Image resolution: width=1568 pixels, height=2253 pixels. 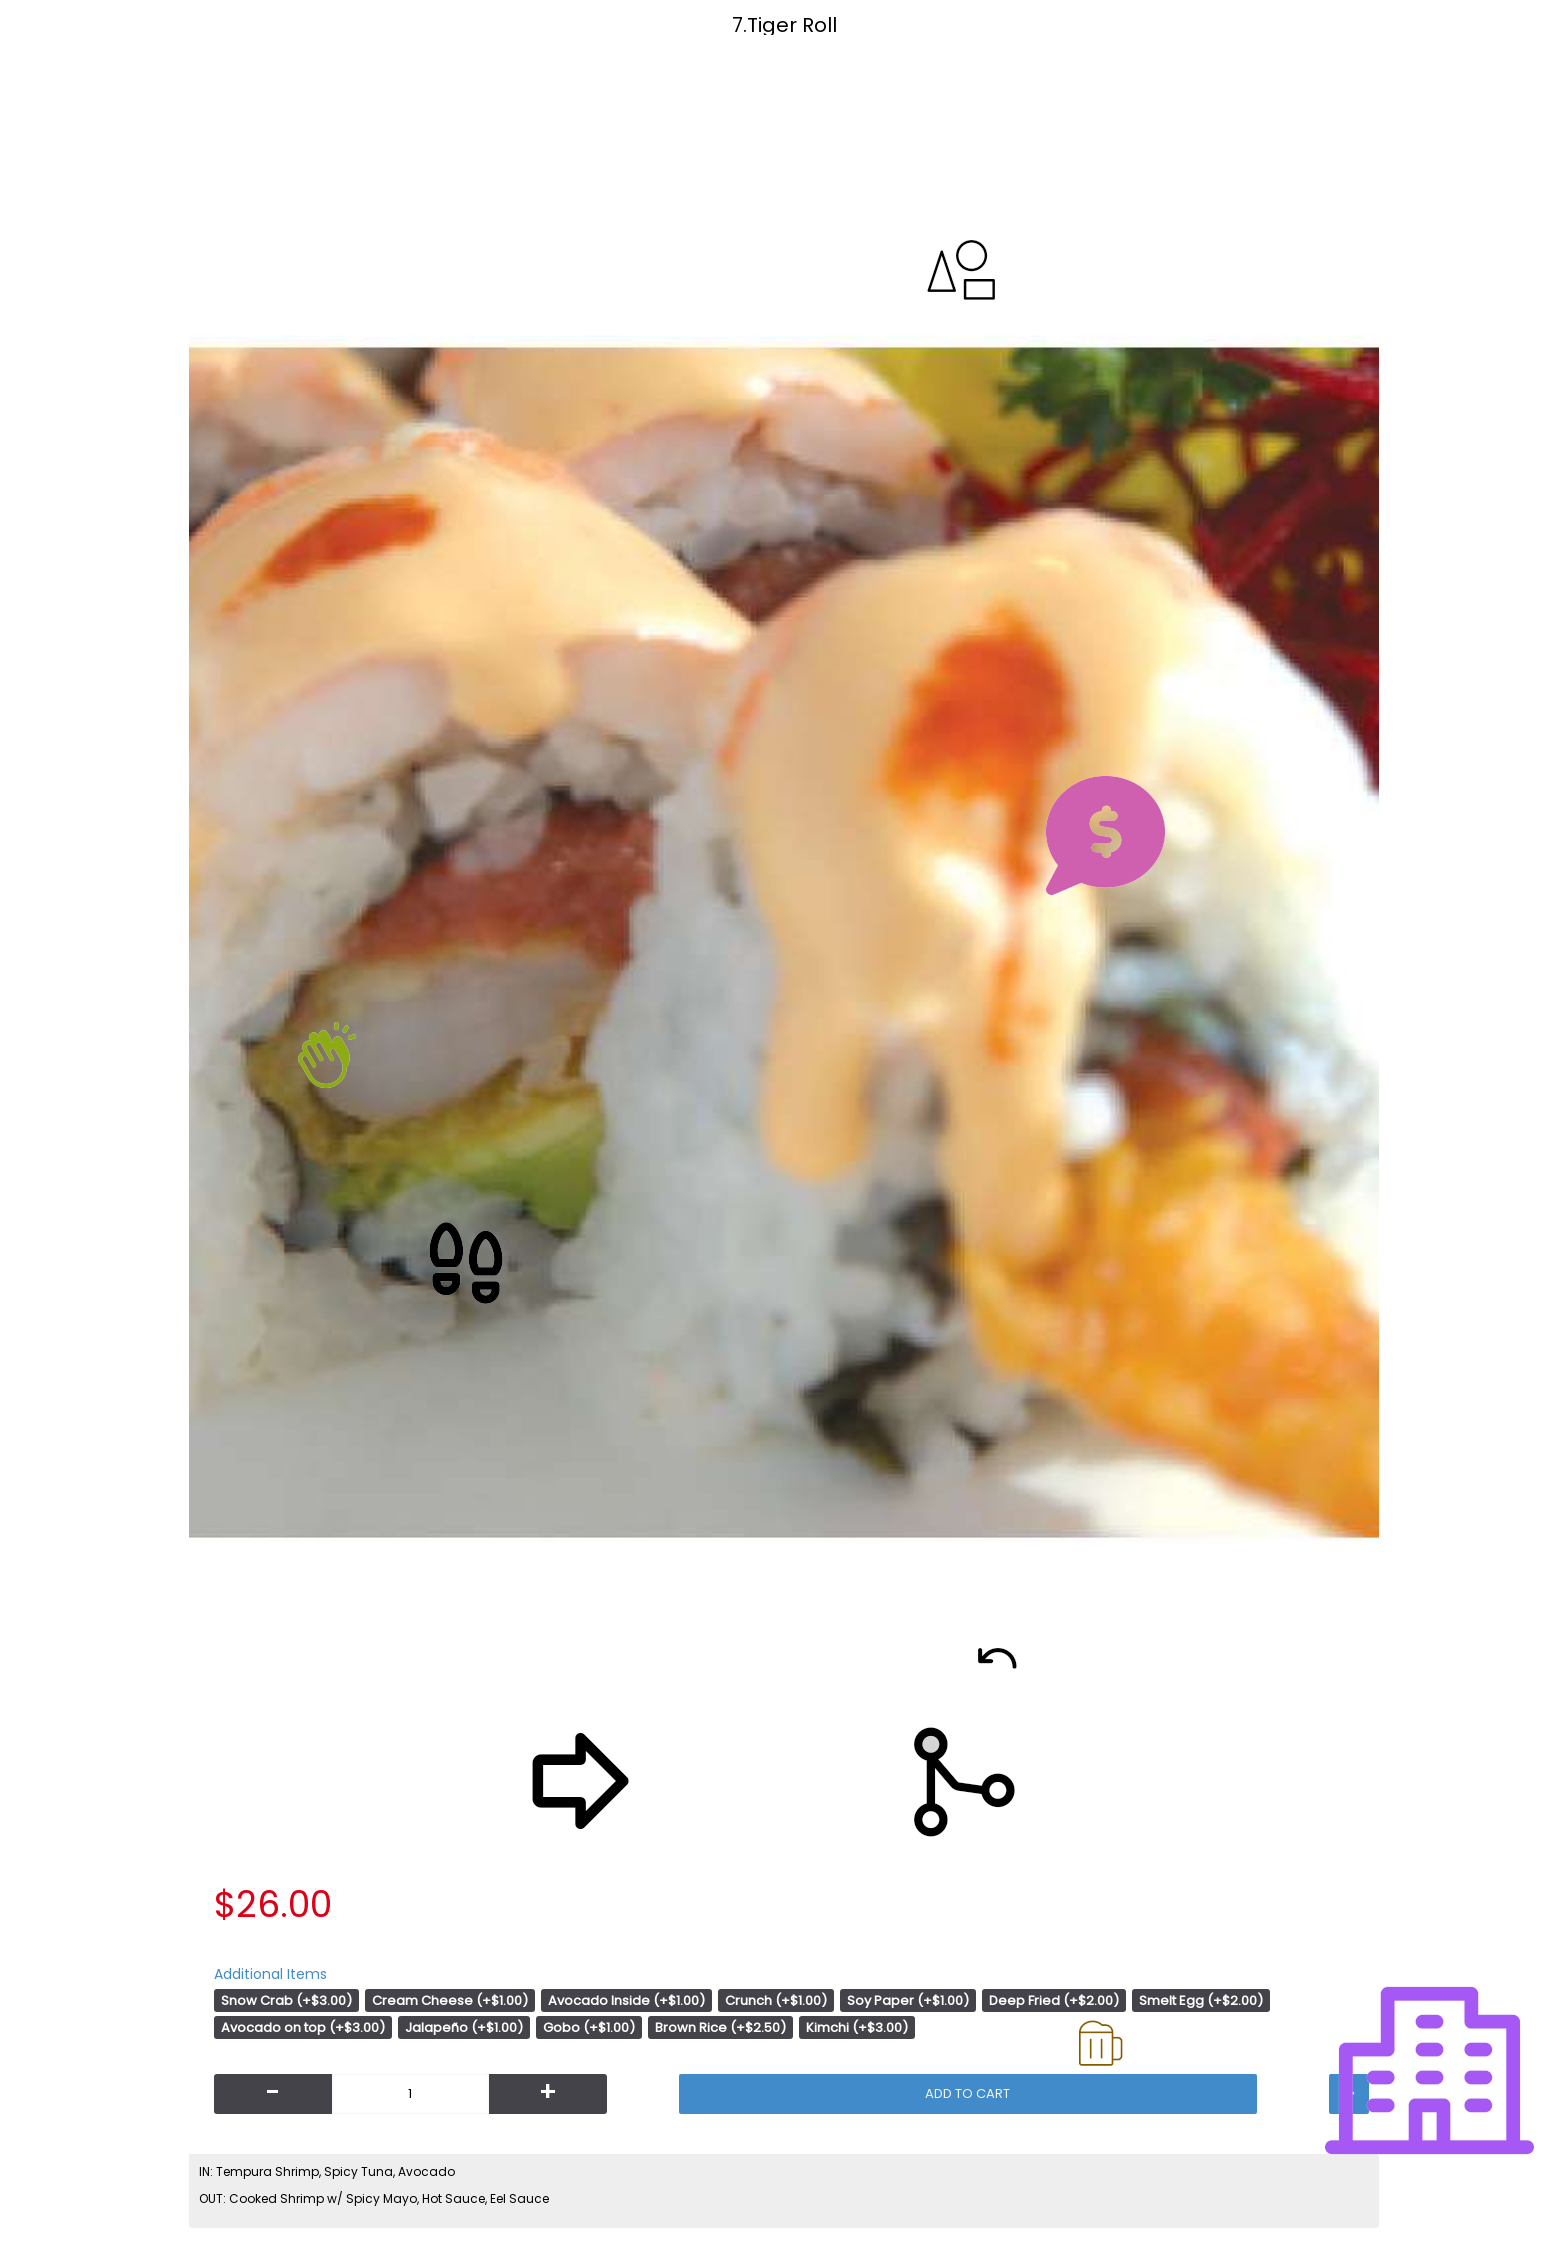 I want to click on merge branches in version control, so click(x=956, y=1782).